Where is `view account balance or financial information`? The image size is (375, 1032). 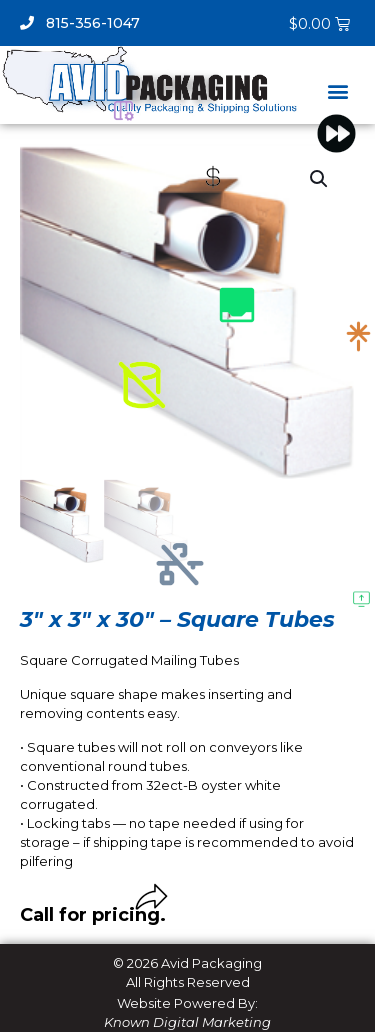
view account balance or financial information is located at coordinates (213, 177).